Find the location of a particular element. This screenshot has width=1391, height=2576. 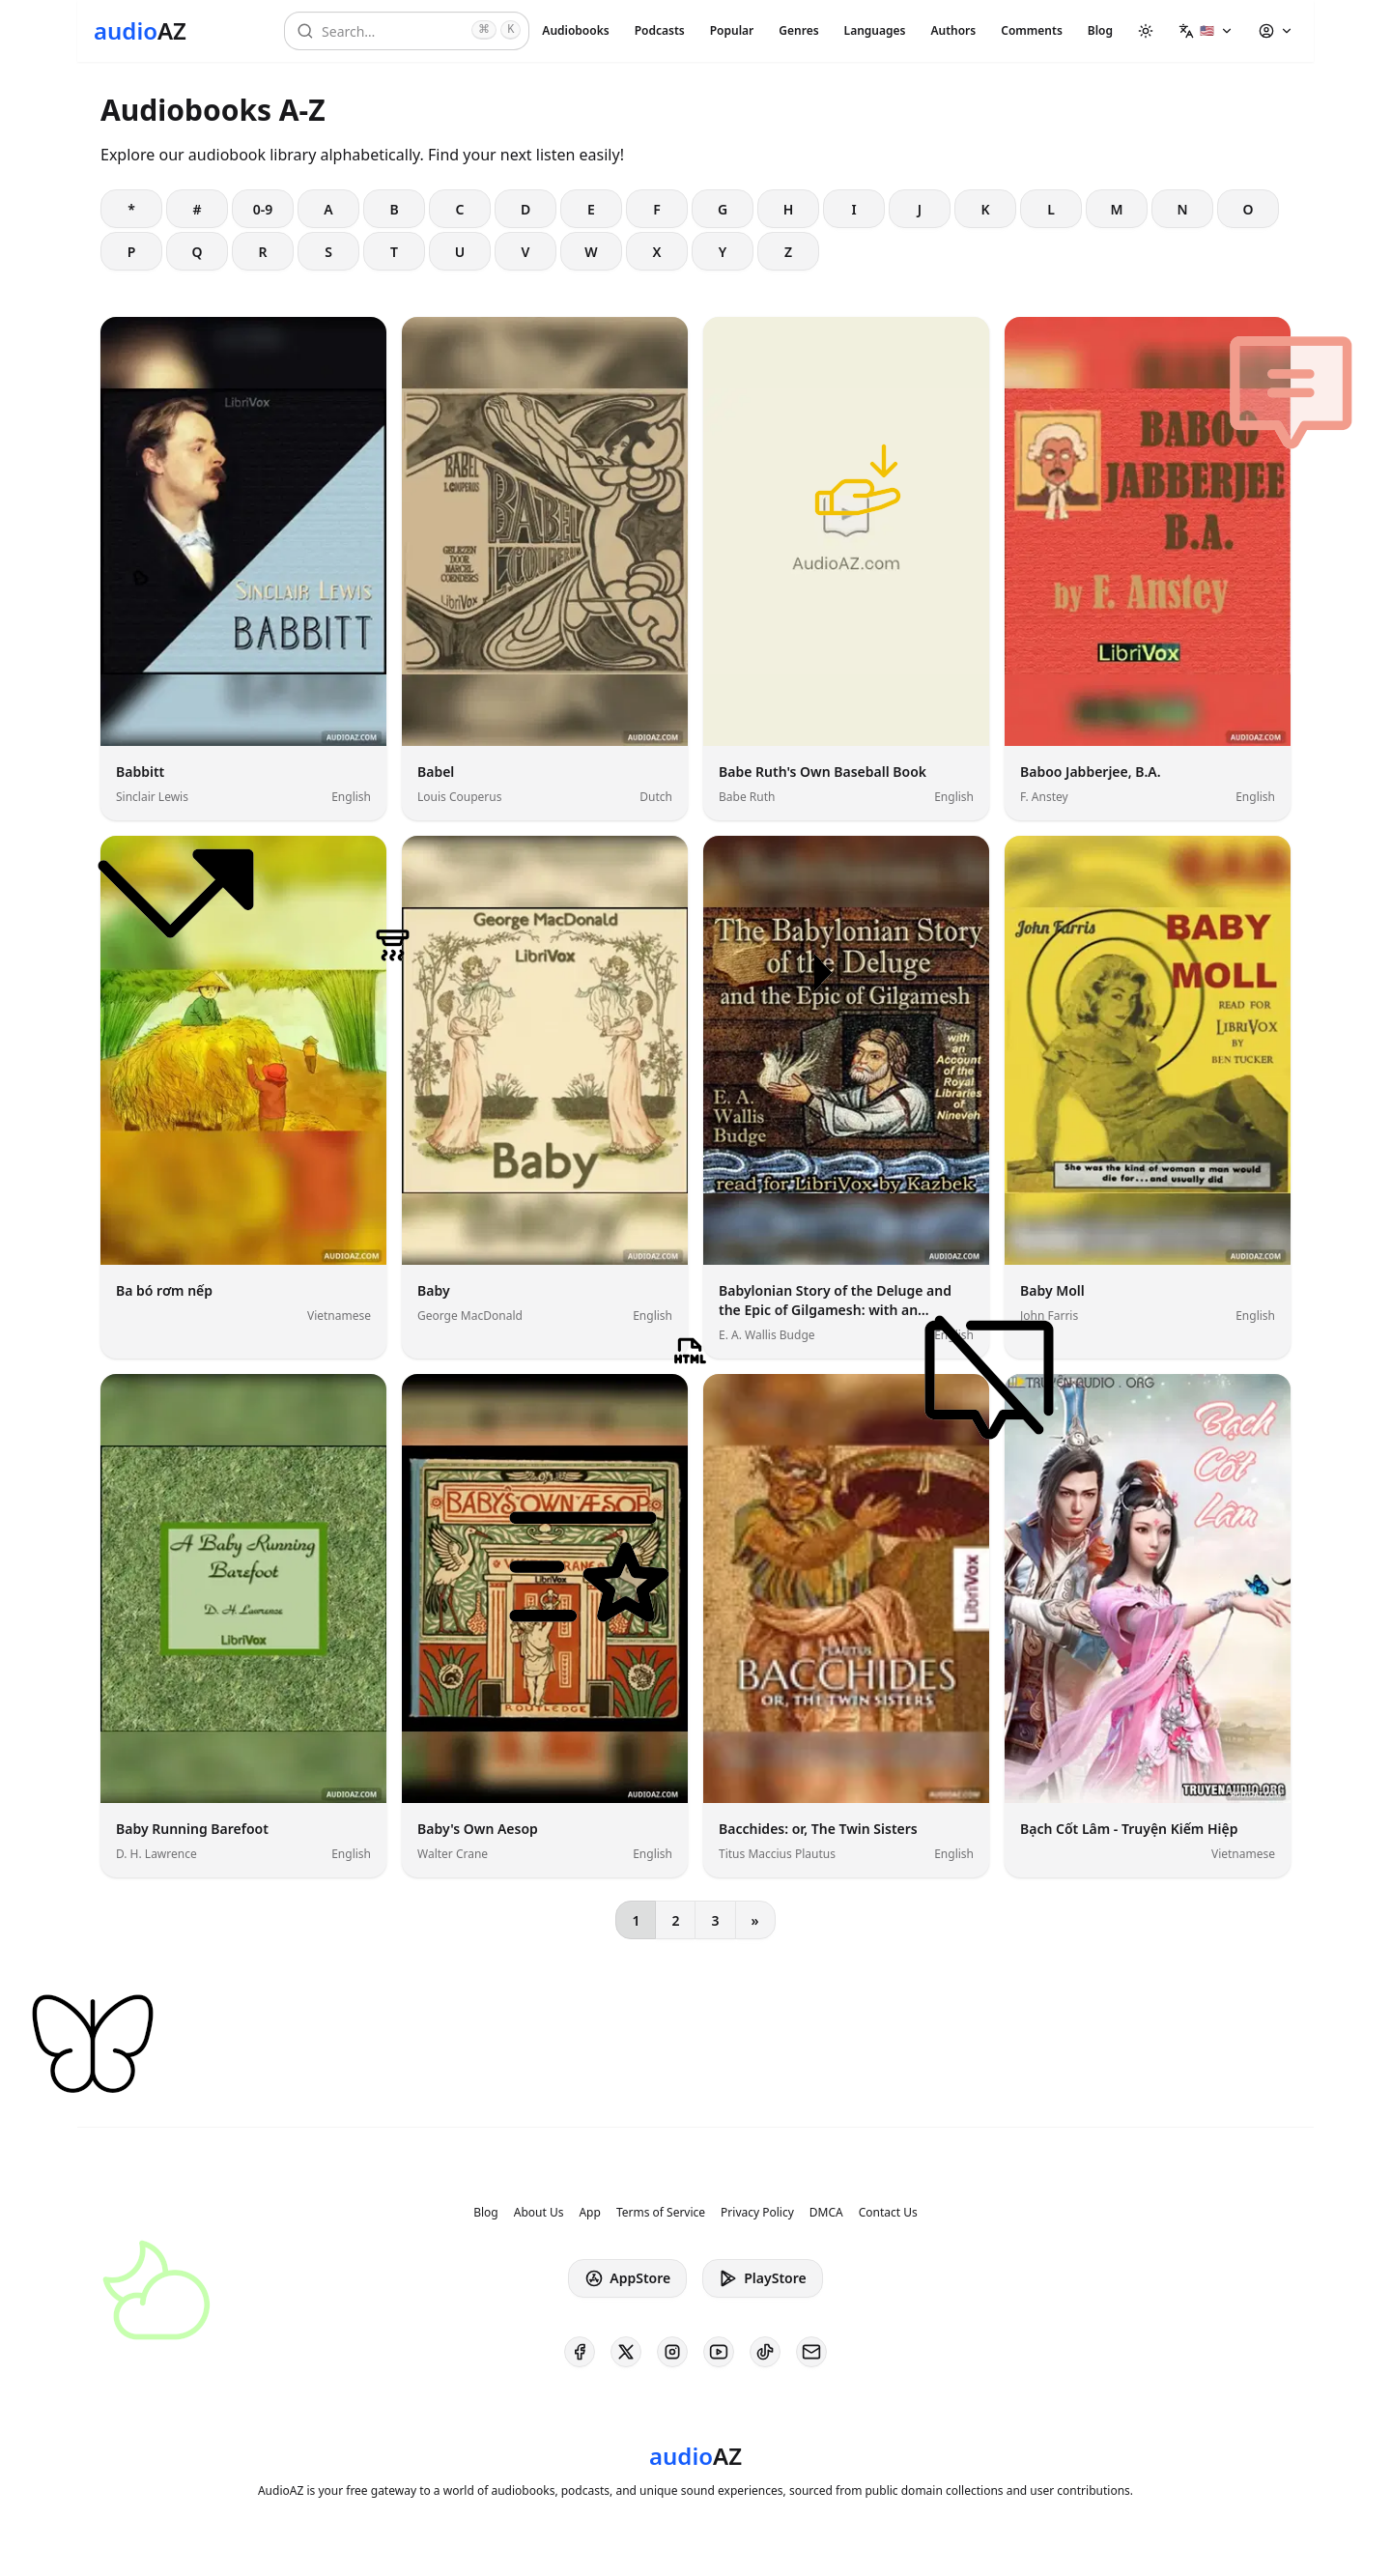

reply to a message or email is located at coordinates (176, 888).